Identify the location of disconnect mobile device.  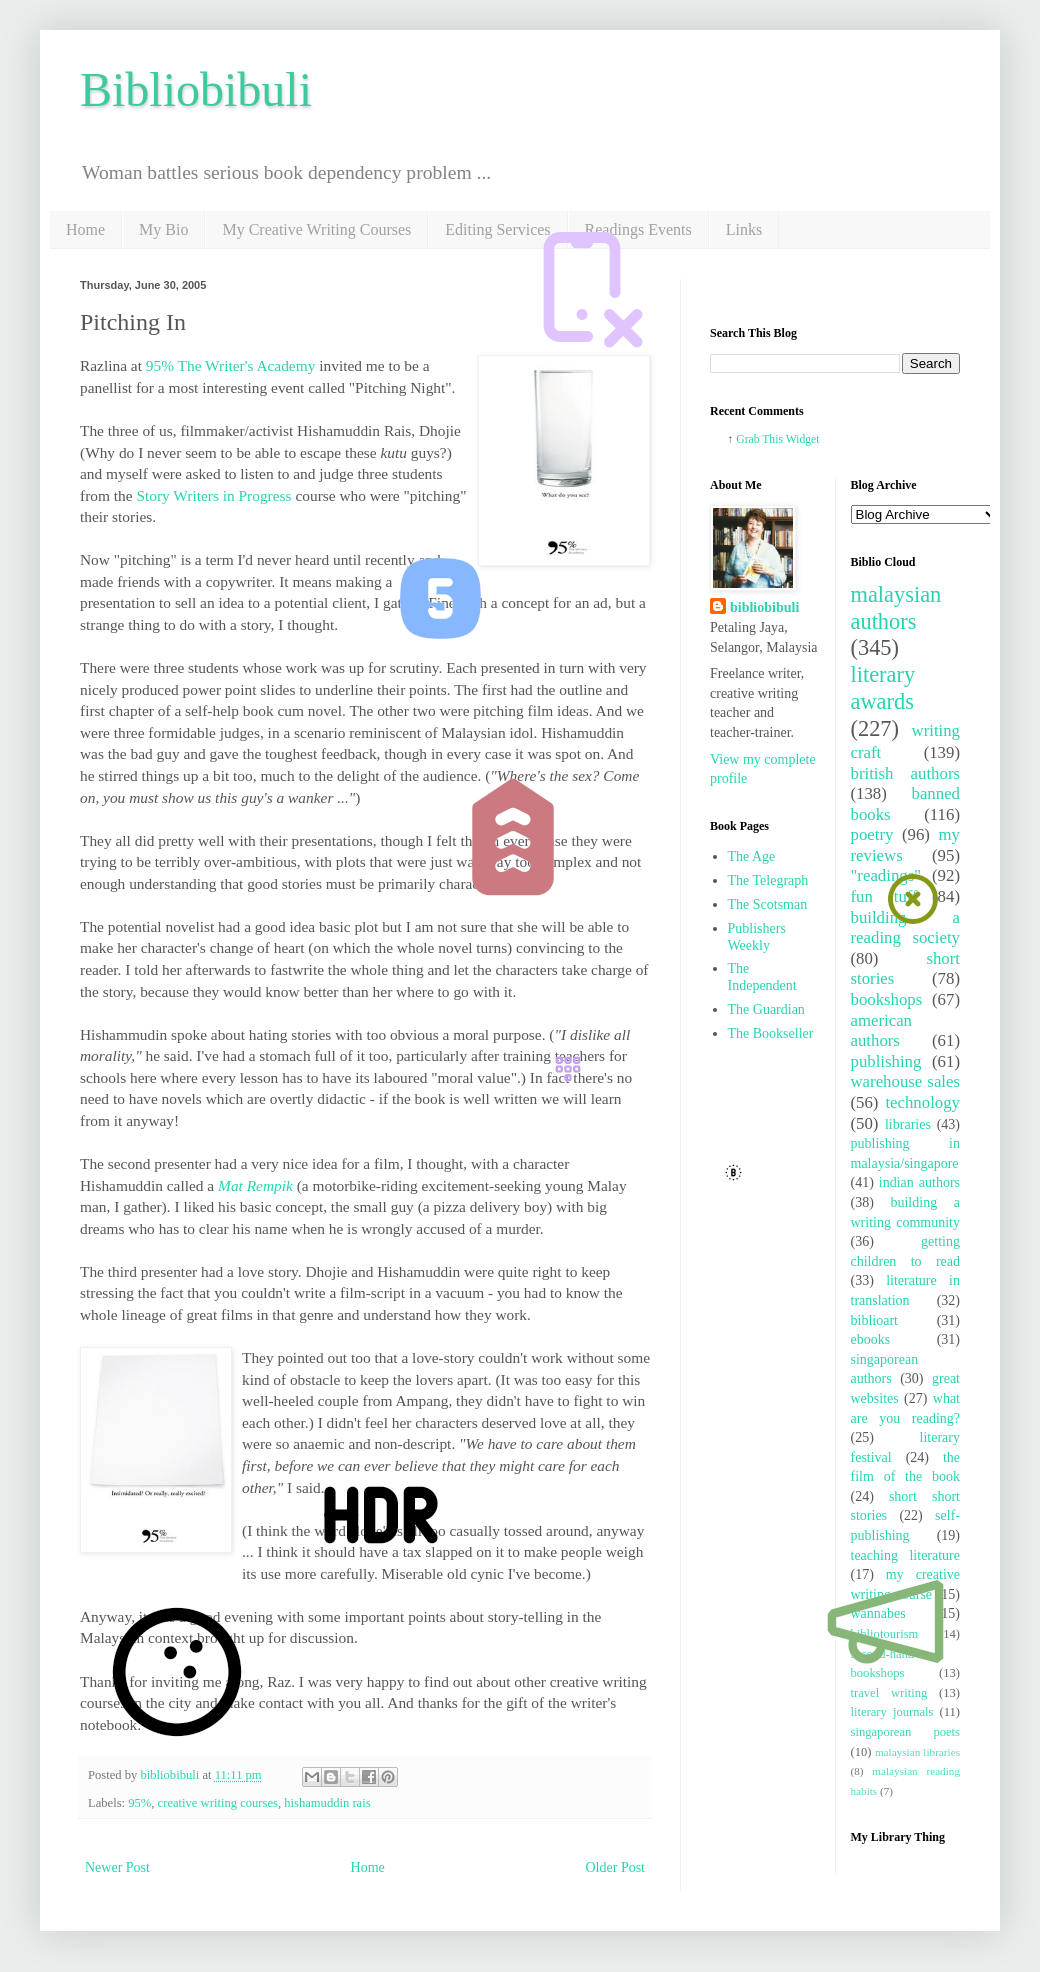
(582, 287).